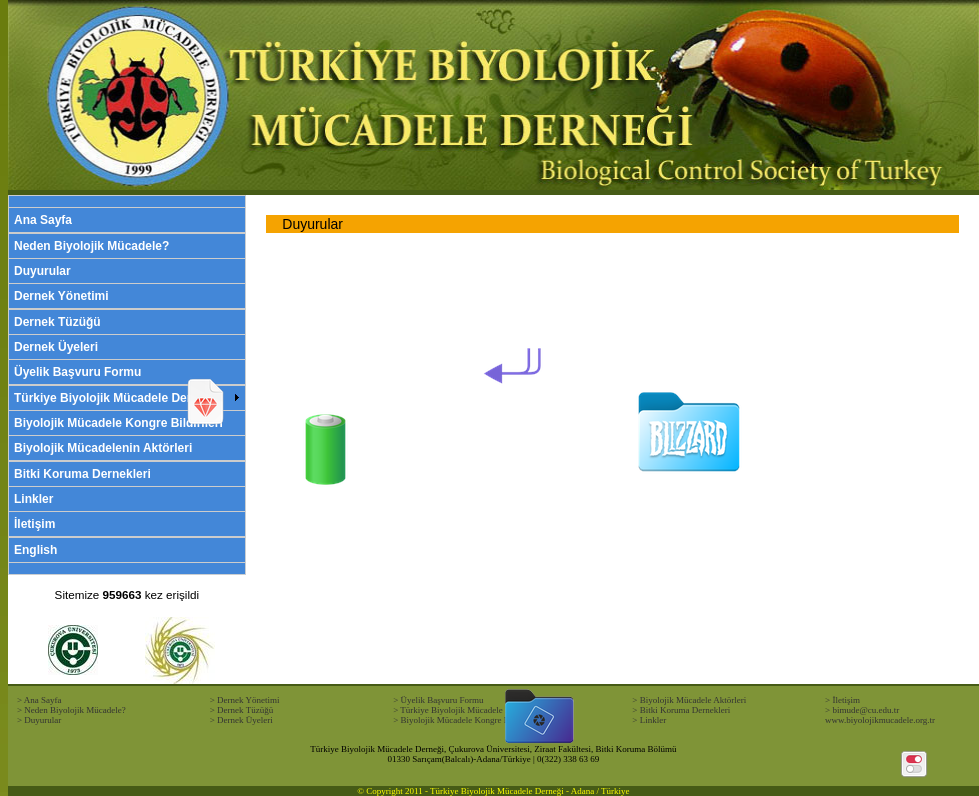 Image resolution: width=979 pixels, height=796 pixels. Describe the element at coordinates (914, 764) in the screenshot. I see `open unity tweak tool settings` at that location.